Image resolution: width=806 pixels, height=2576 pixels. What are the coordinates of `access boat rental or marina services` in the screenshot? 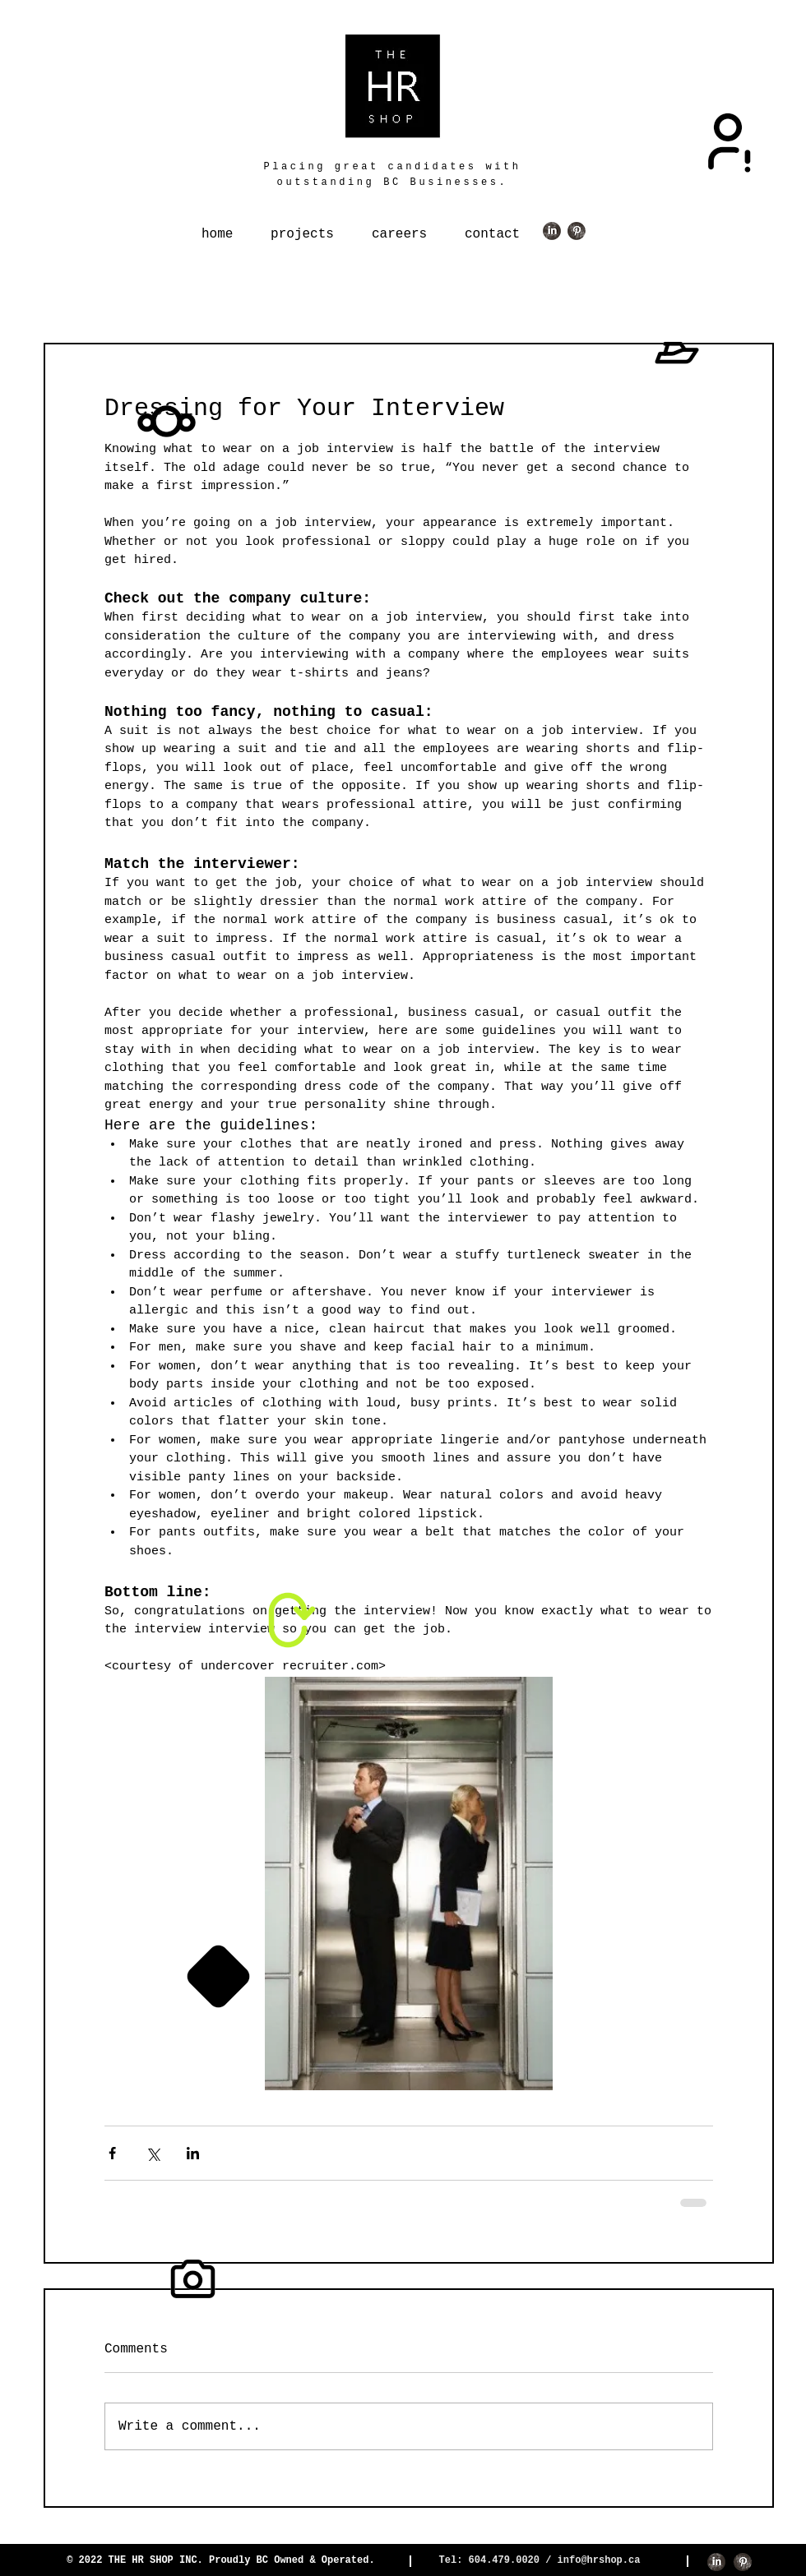 It's located at (677, 352).